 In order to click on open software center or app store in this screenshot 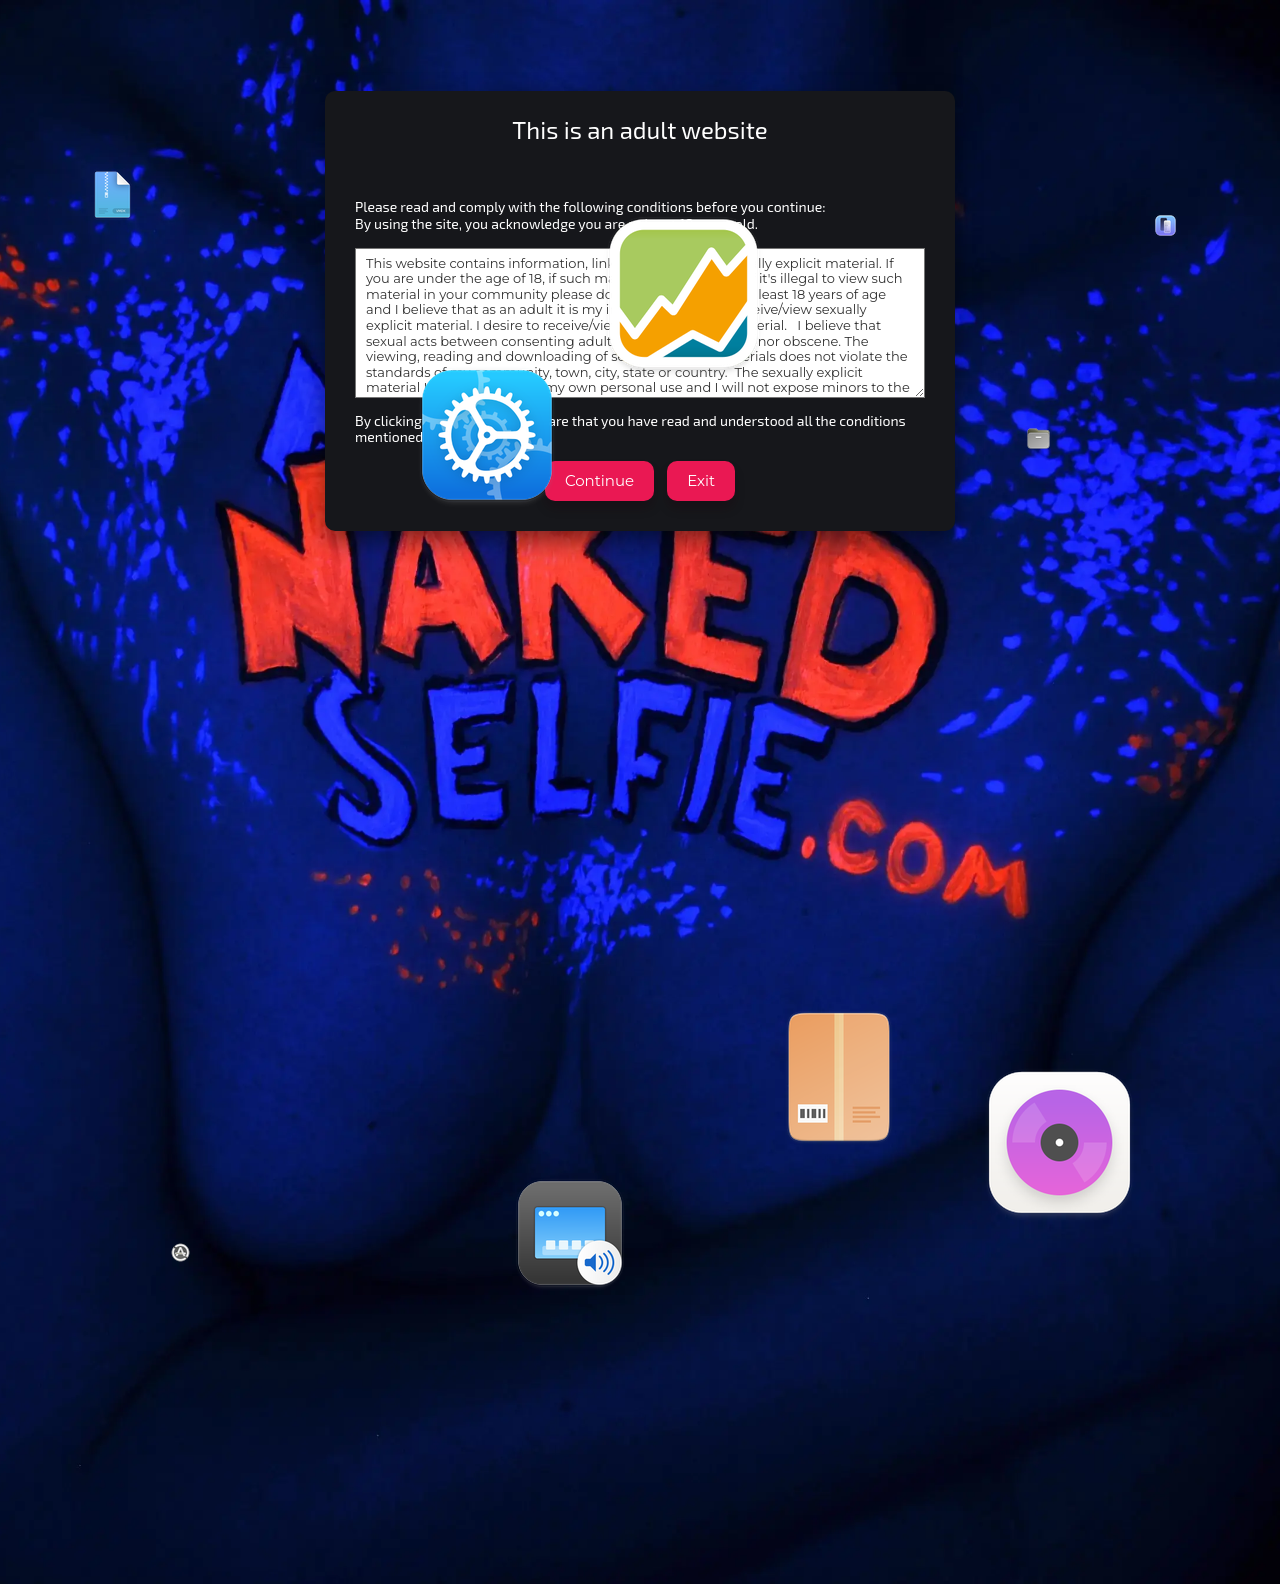, I will do `click(487, 435)`.